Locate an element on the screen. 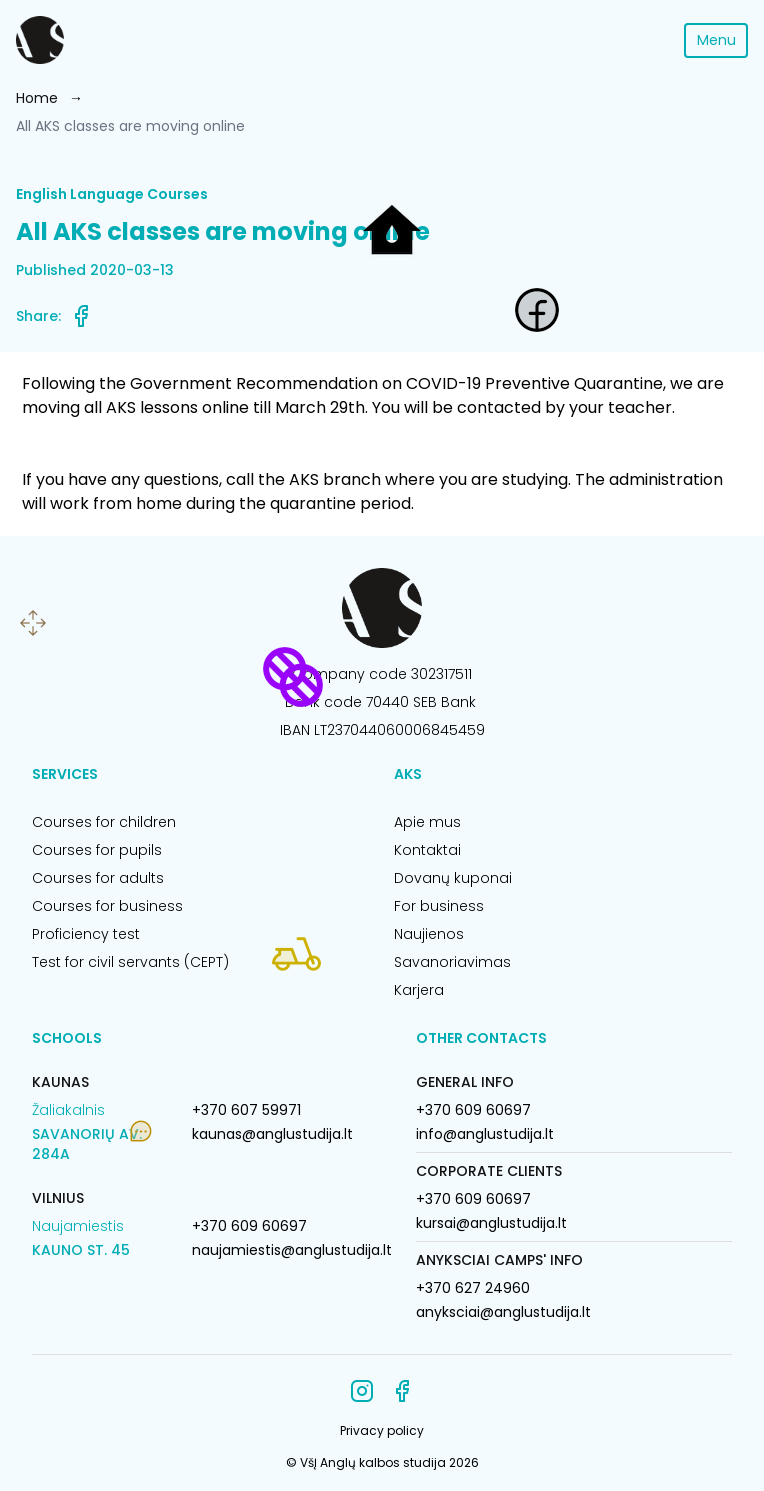  expand content in all directions is located at coordinates (33, 623).